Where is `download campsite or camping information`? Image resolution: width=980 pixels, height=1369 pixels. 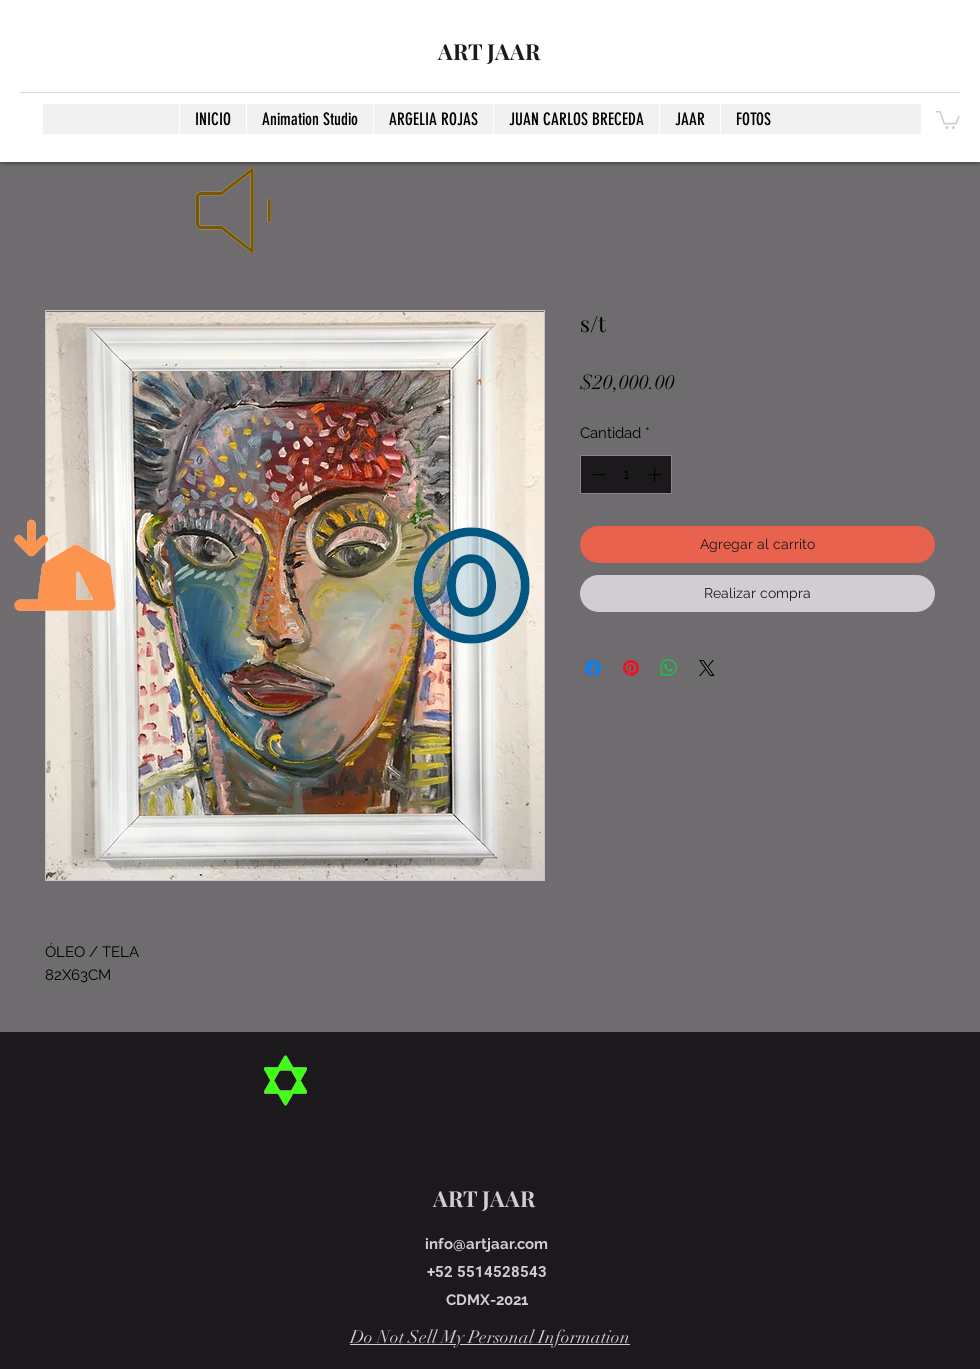 download campsite or camping information is located at coordinates (65, 566).